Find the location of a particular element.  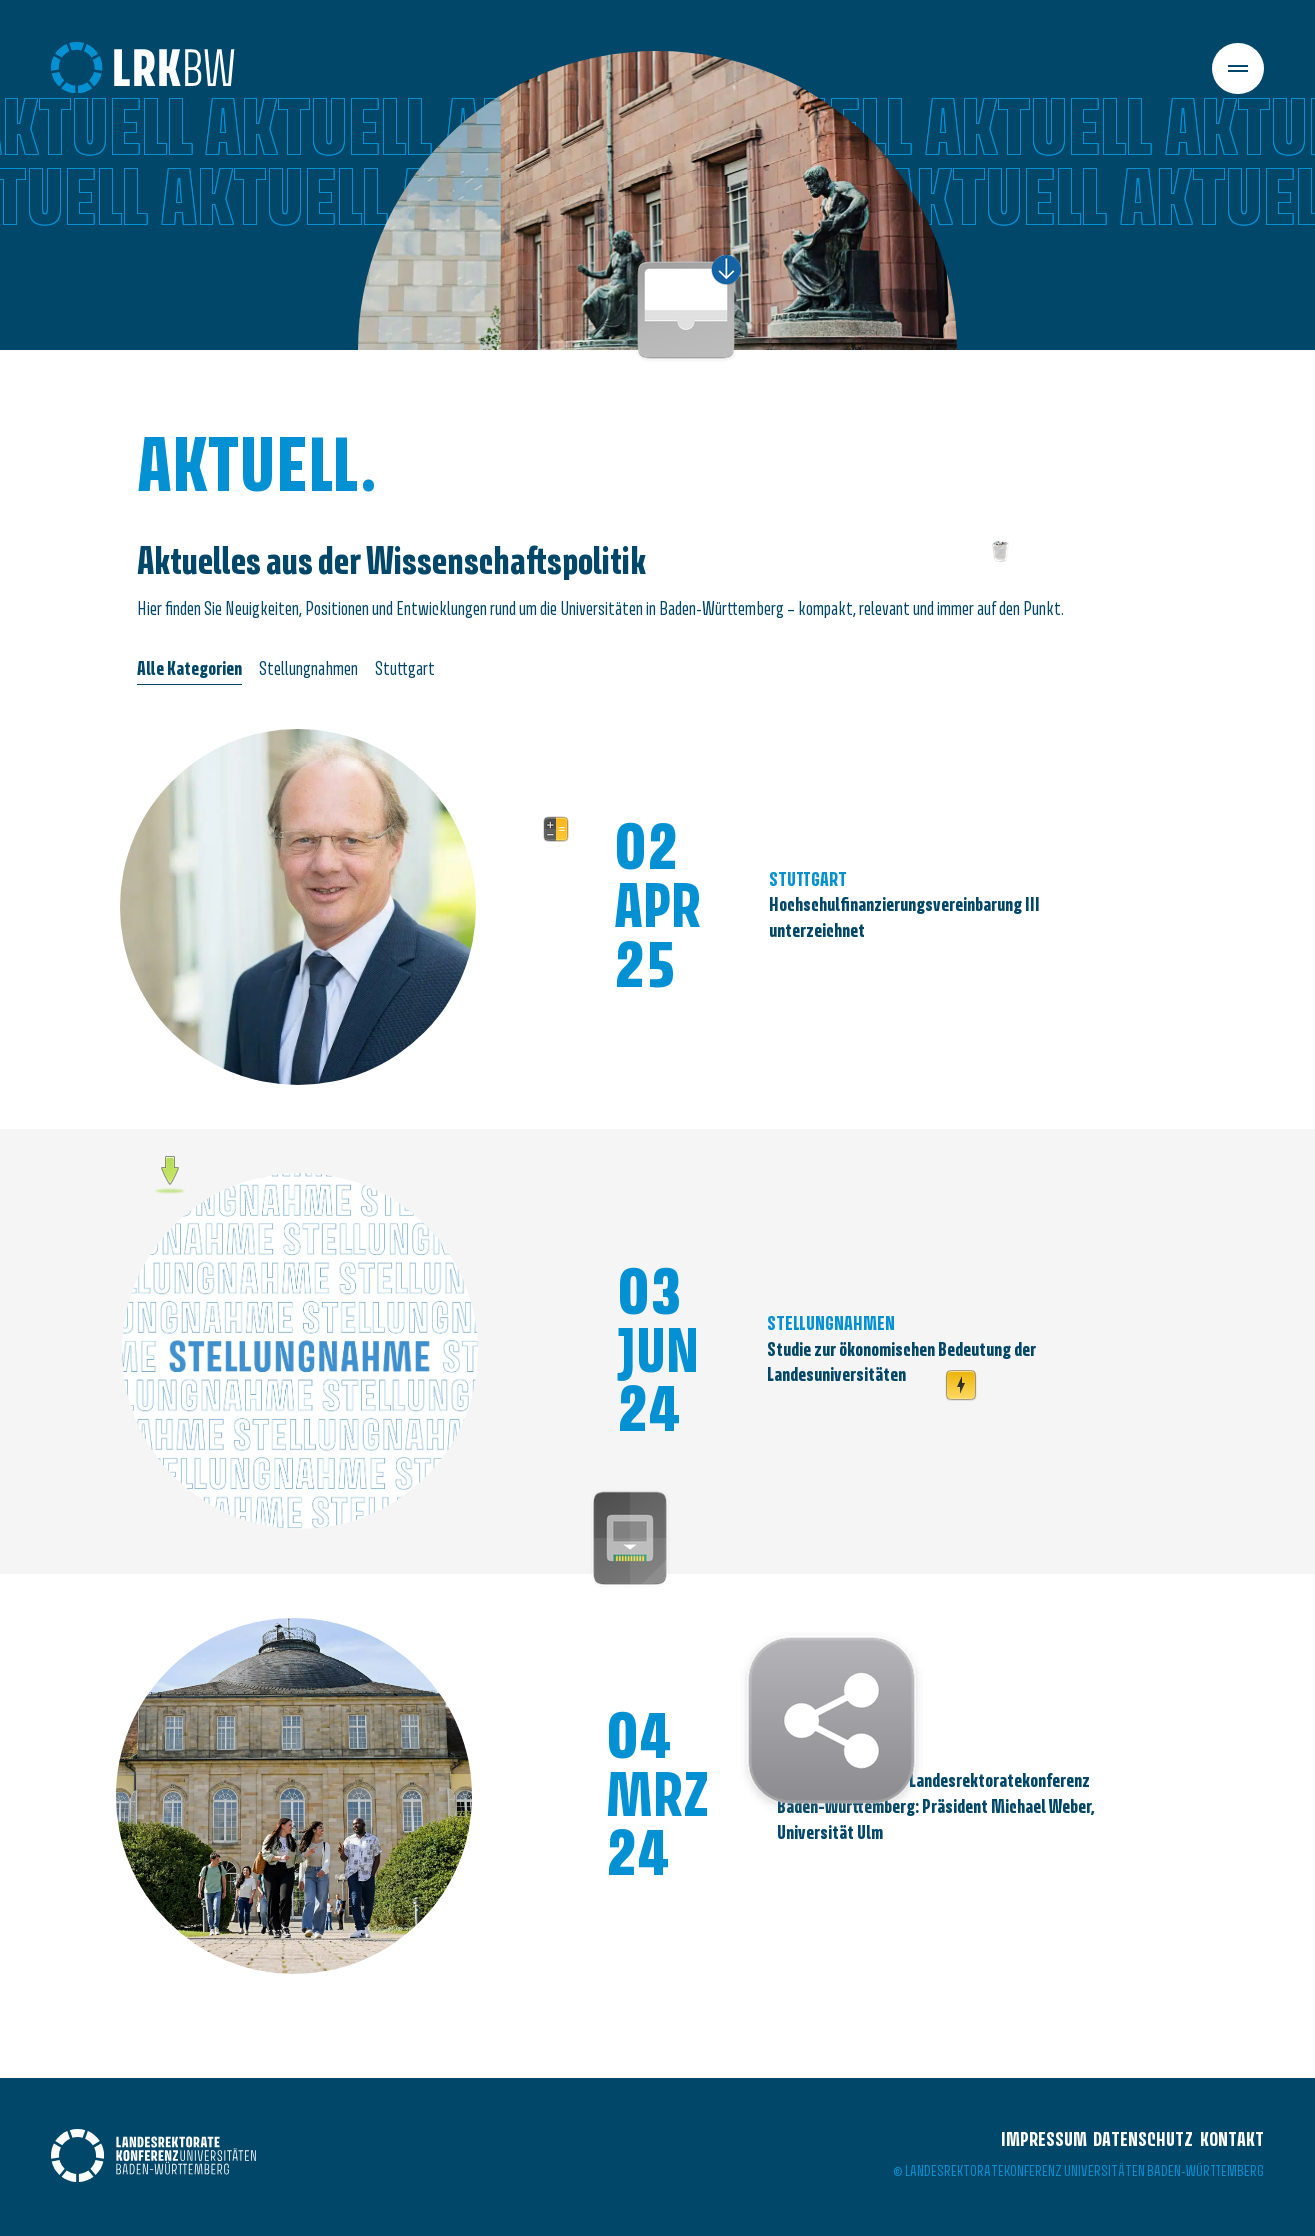

access your email inbox is located at coordinates (686, 310).